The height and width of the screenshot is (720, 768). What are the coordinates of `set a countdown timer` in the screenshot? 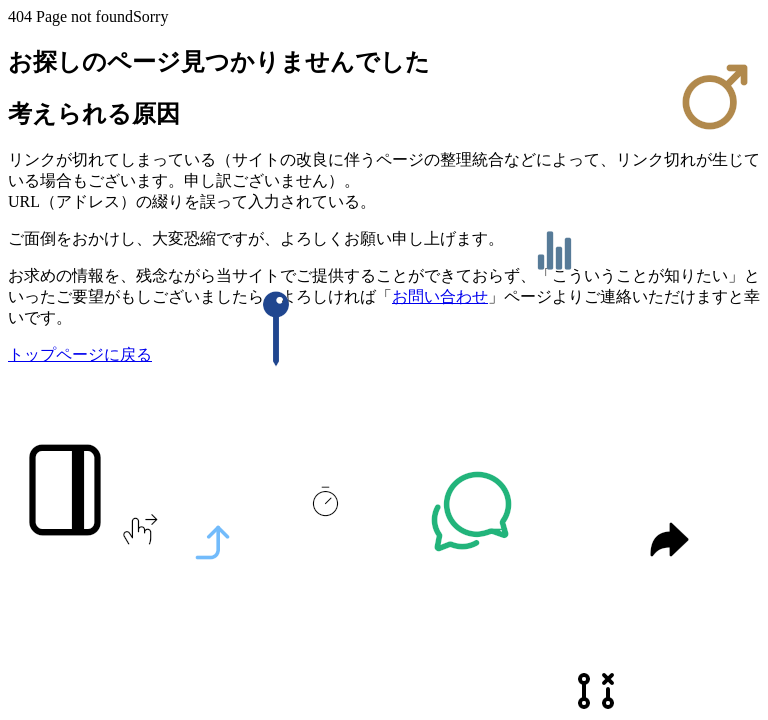 It's located at (325, 502).